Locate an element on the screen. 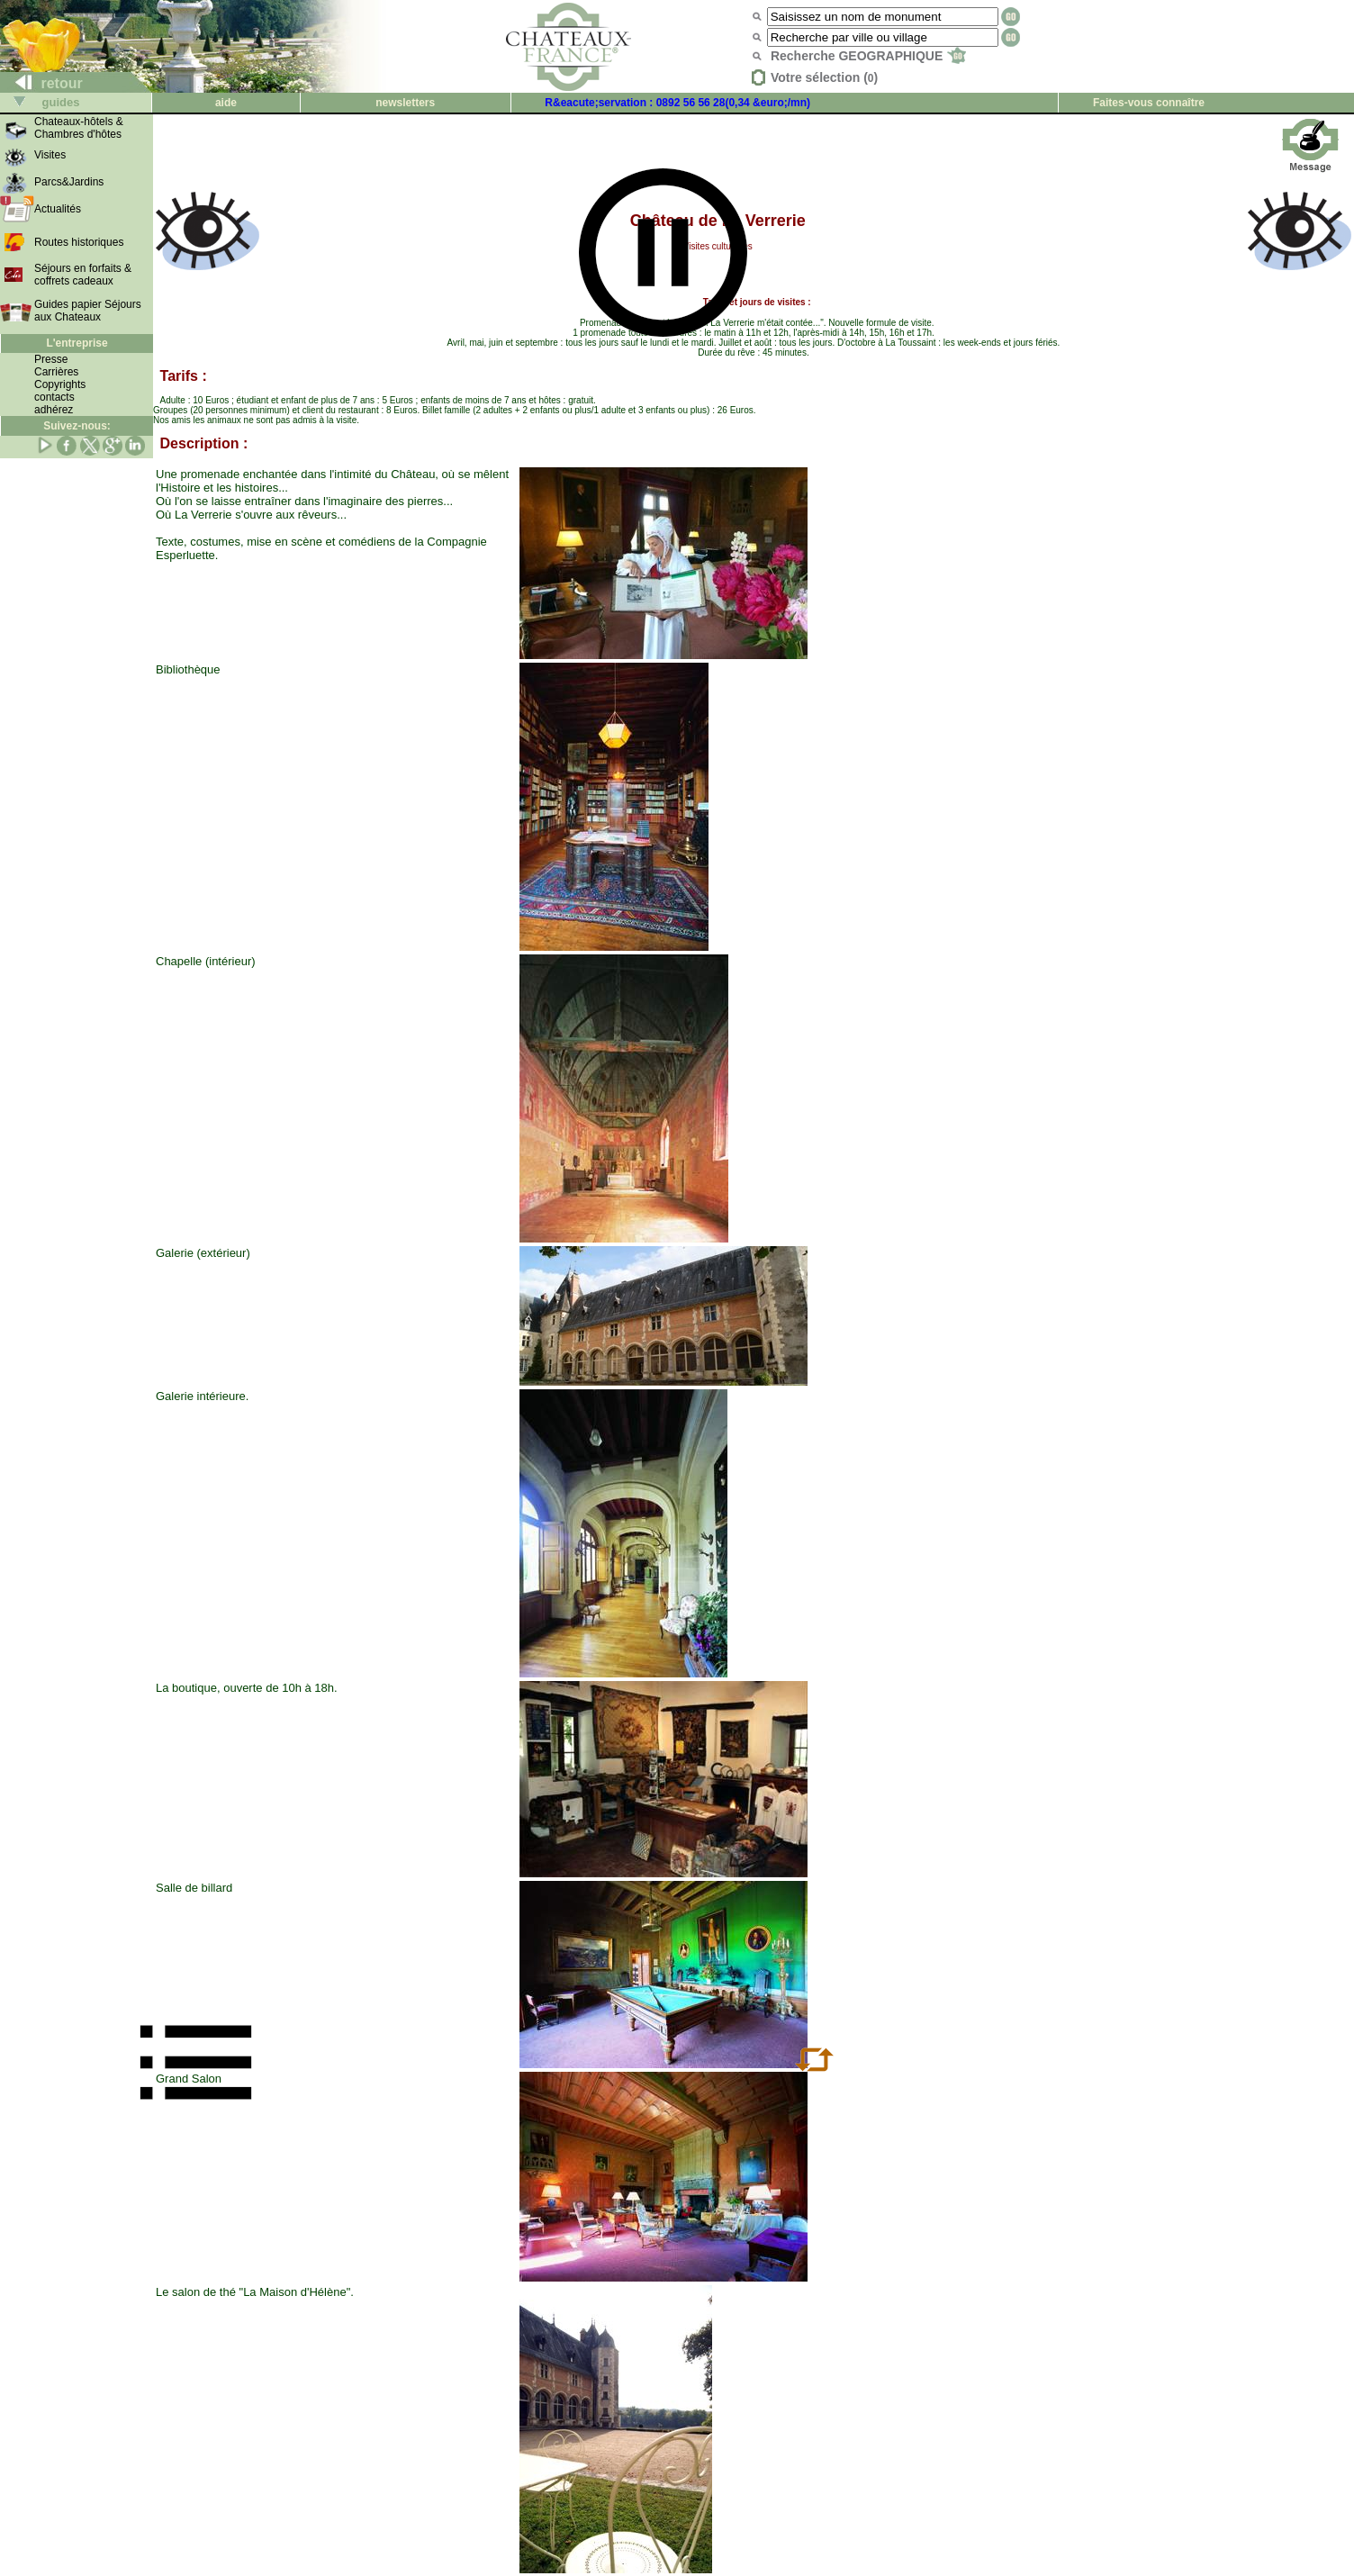  view items in list format is located at coordinates (195, 2062).